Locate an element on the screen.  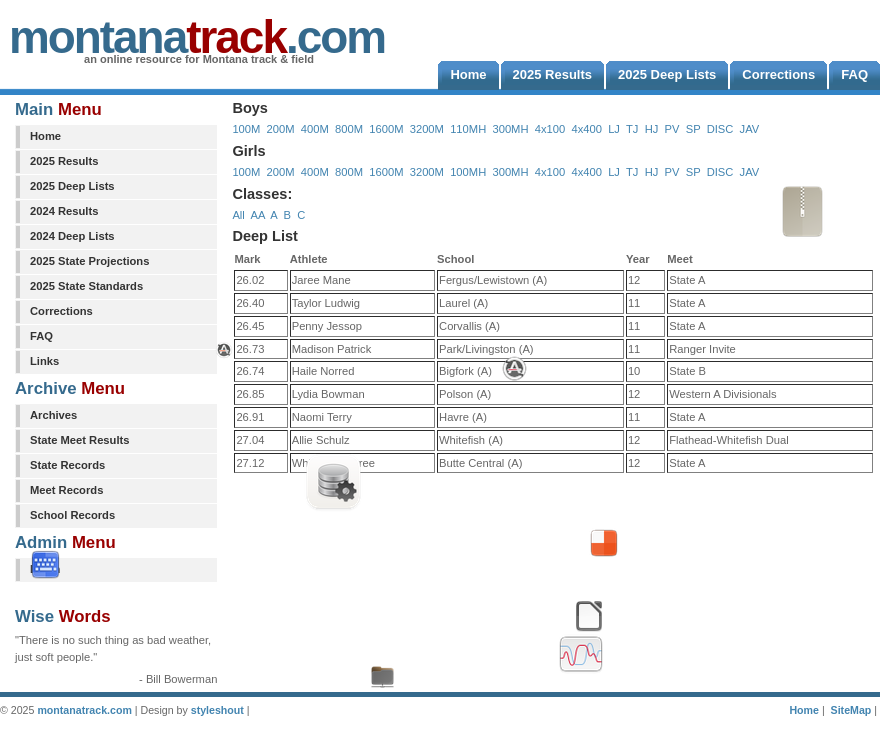
open libreoffice start center is located at coordinates (589, 616).